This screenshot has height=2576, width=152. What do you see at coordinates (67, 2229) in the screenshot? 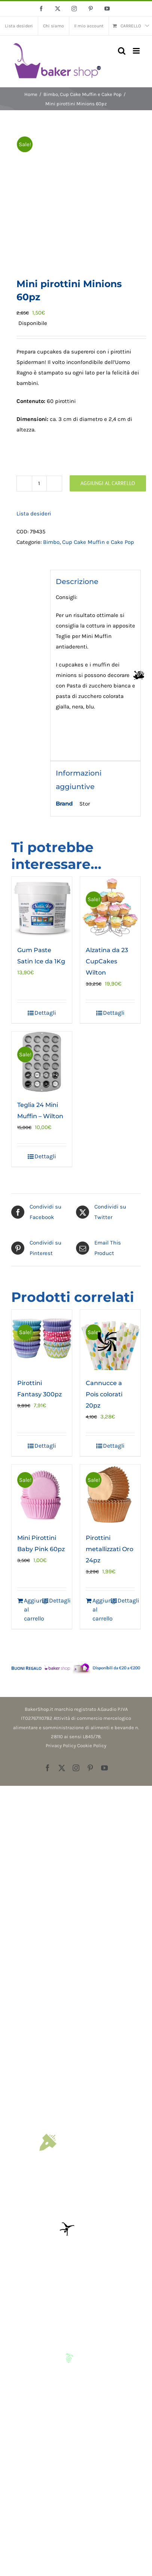
I see `access balance or gymnastics training exercises` at bounding box center [67, 2229].